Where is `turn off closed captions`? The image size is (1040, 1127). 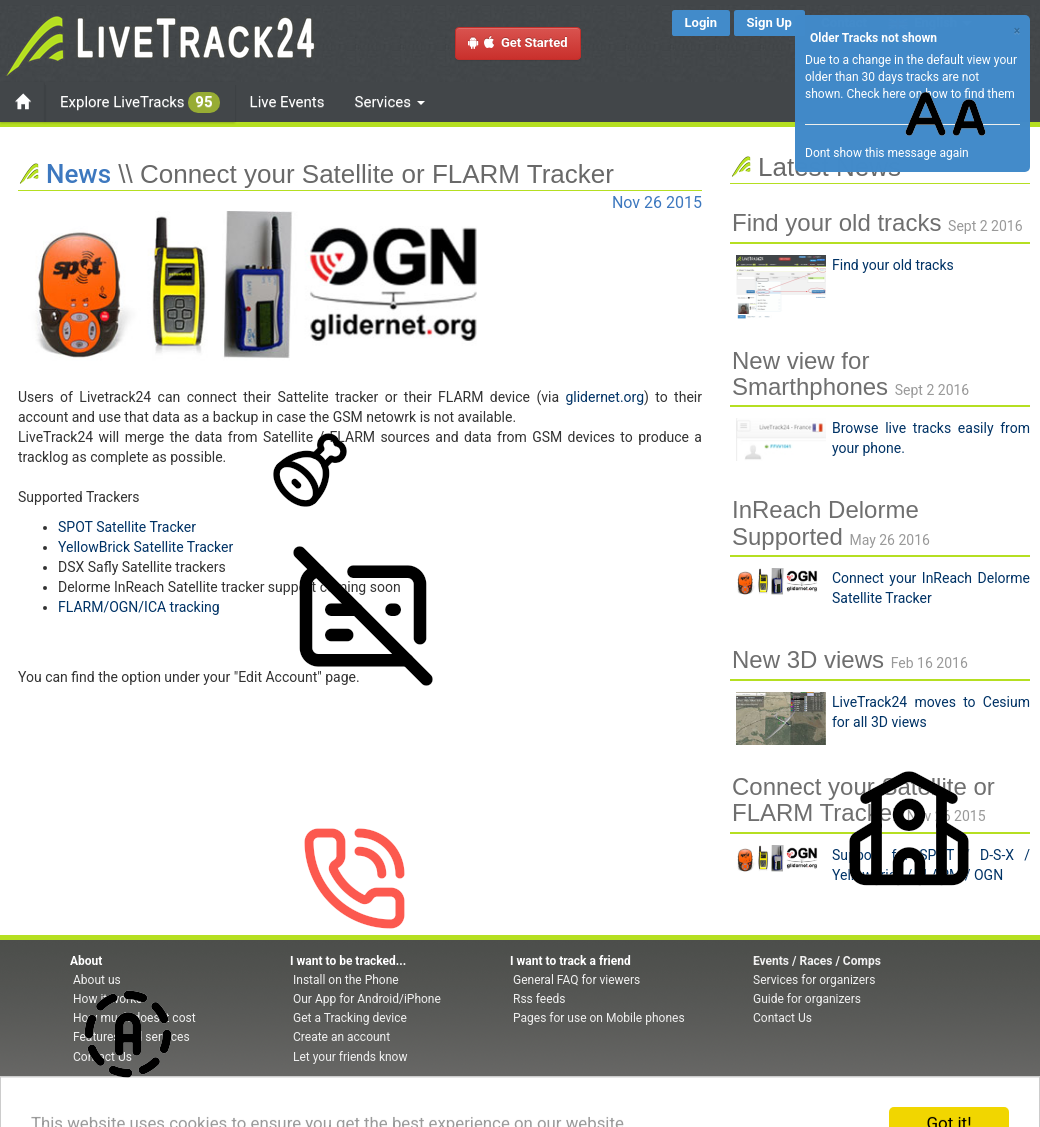 turn off closed captions is located at coordinates (363, 616).